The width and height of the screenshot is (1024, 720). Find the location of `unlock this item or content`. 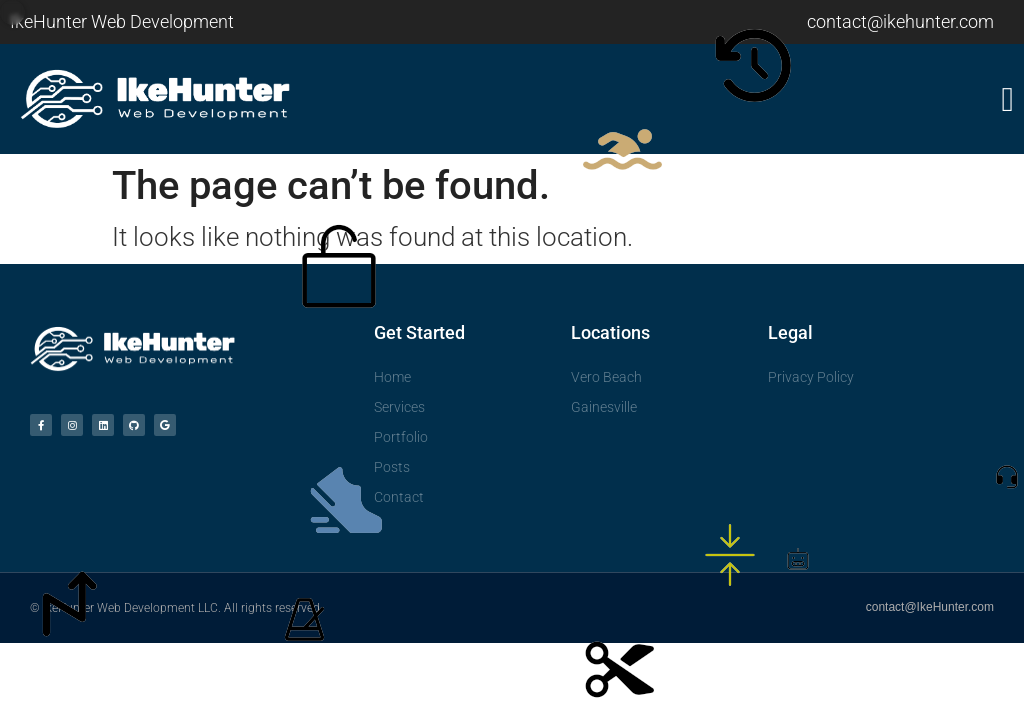

unlock this item or content is located at coordinates (339, 271).